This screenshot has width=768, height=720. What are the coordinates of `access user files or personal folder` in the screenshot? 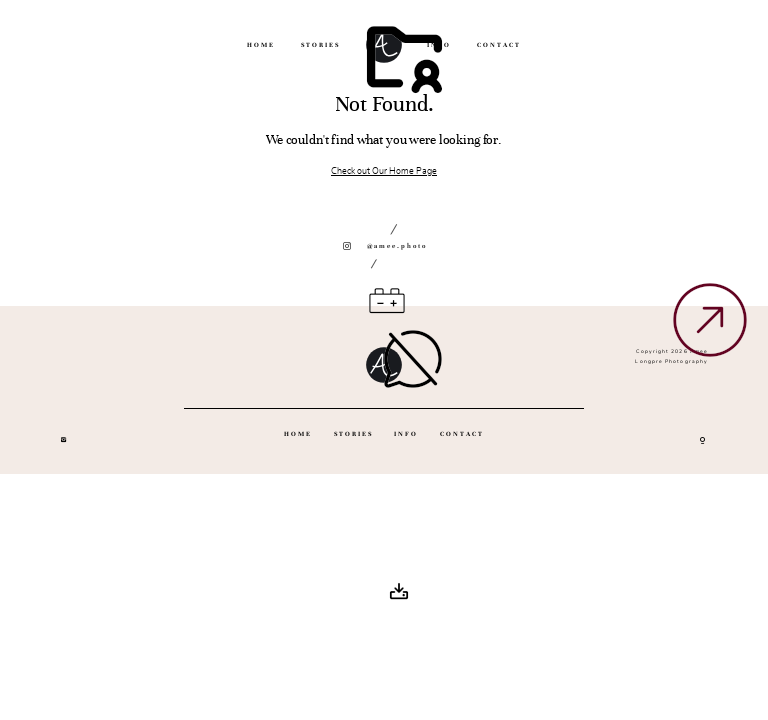 It's located at (404, 55).